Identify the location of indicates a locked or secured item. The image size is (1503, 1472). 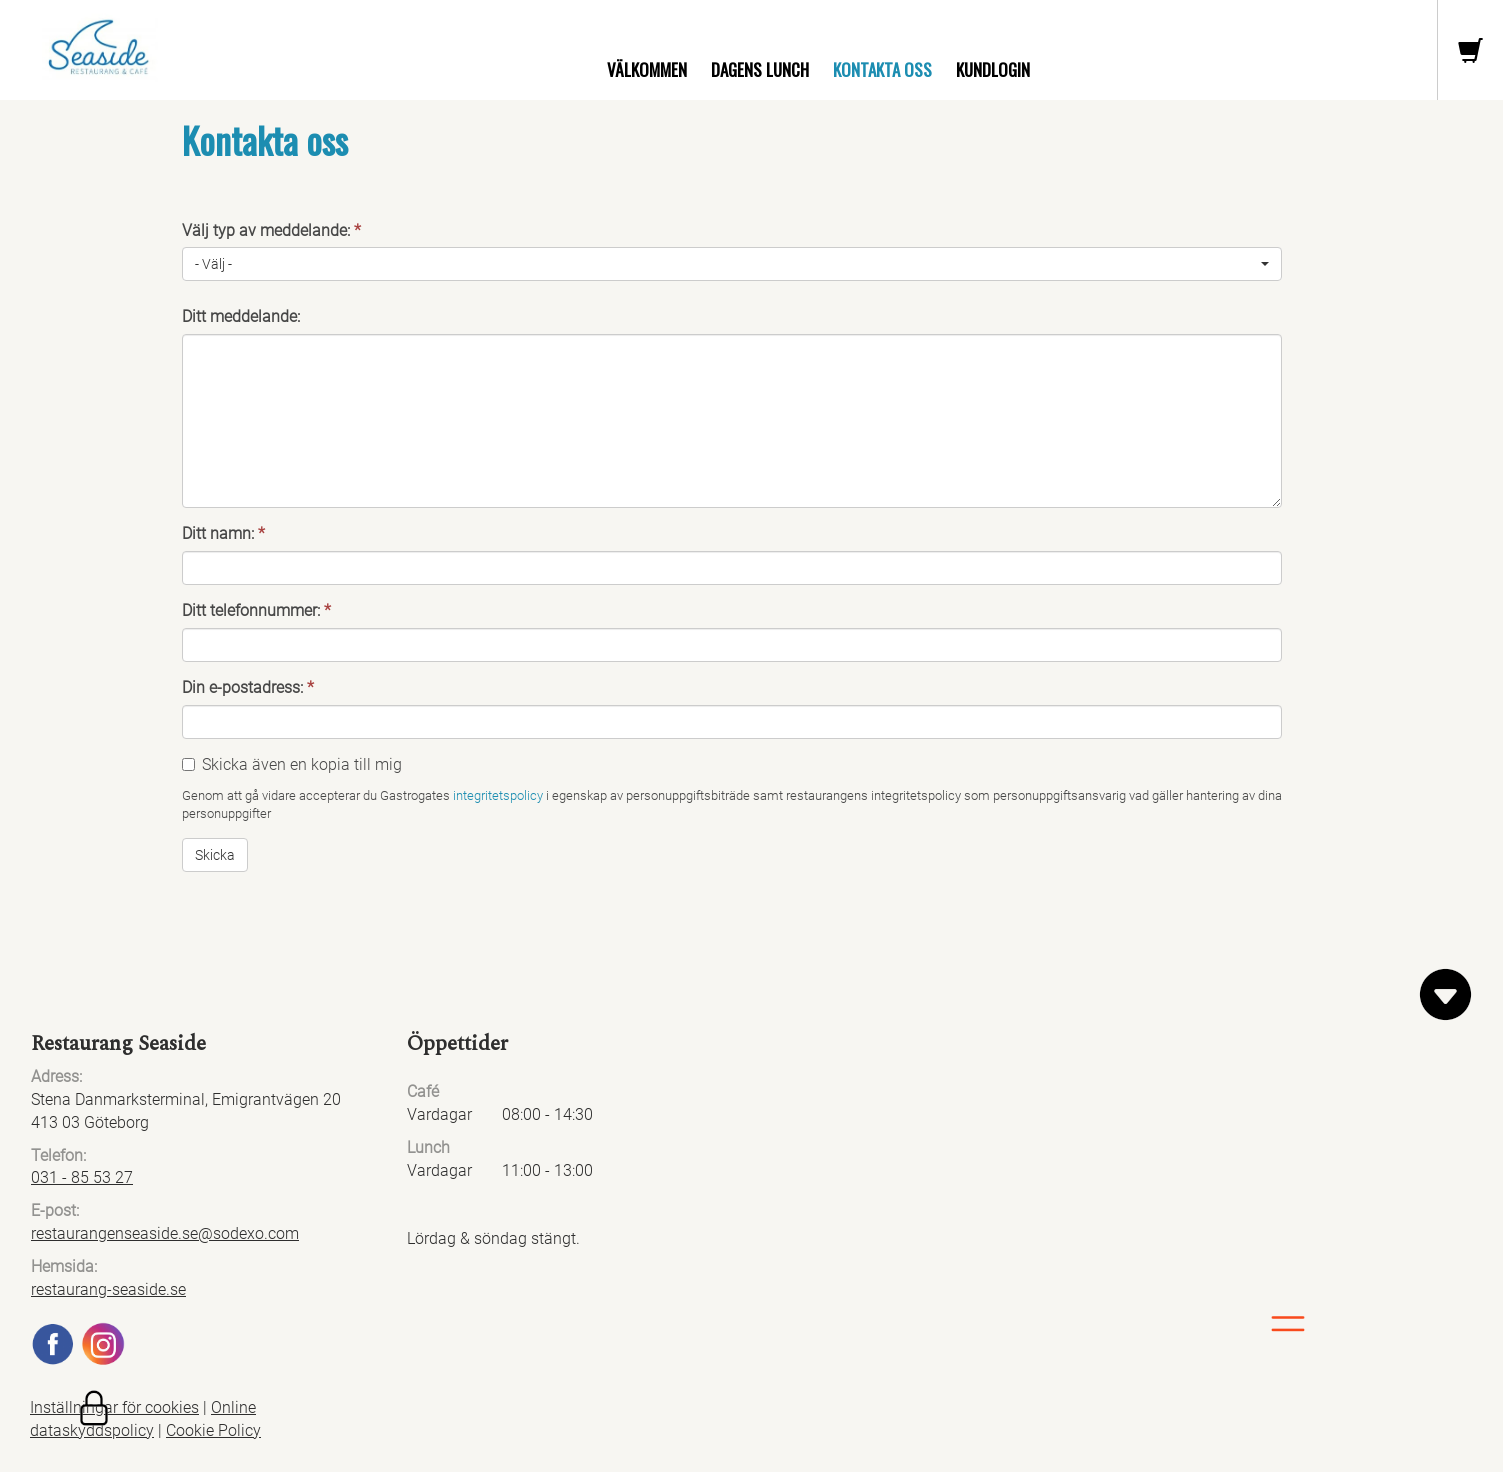
(94, 1408).